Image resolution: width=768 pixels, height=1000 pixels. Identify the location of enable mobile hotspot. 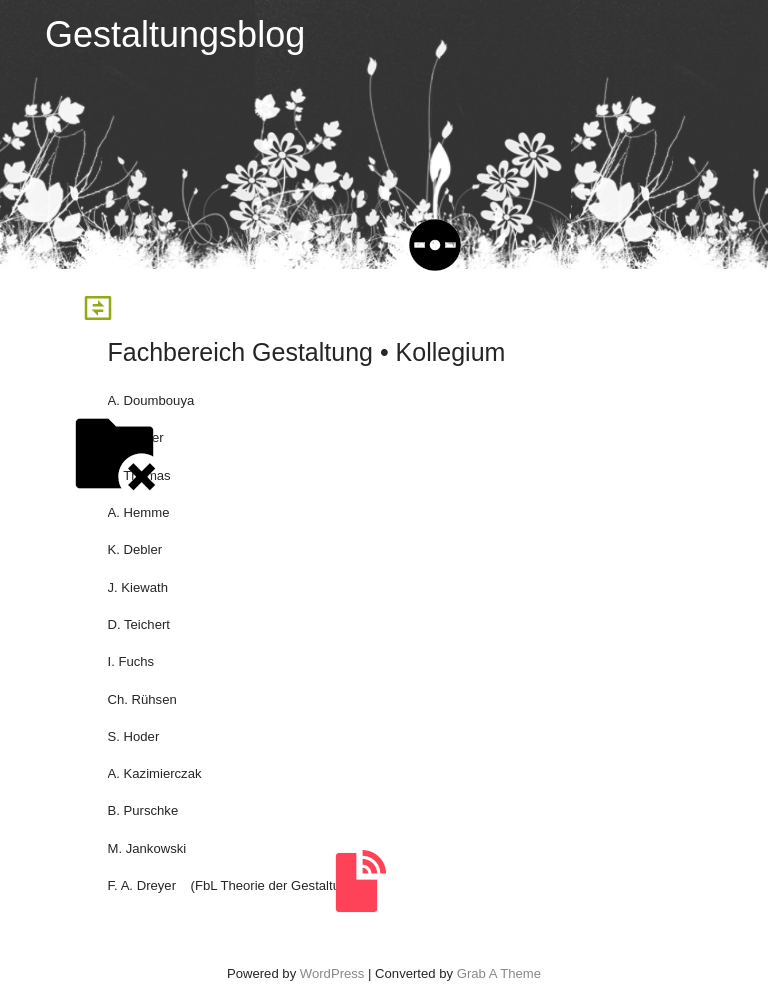
(359, 882).